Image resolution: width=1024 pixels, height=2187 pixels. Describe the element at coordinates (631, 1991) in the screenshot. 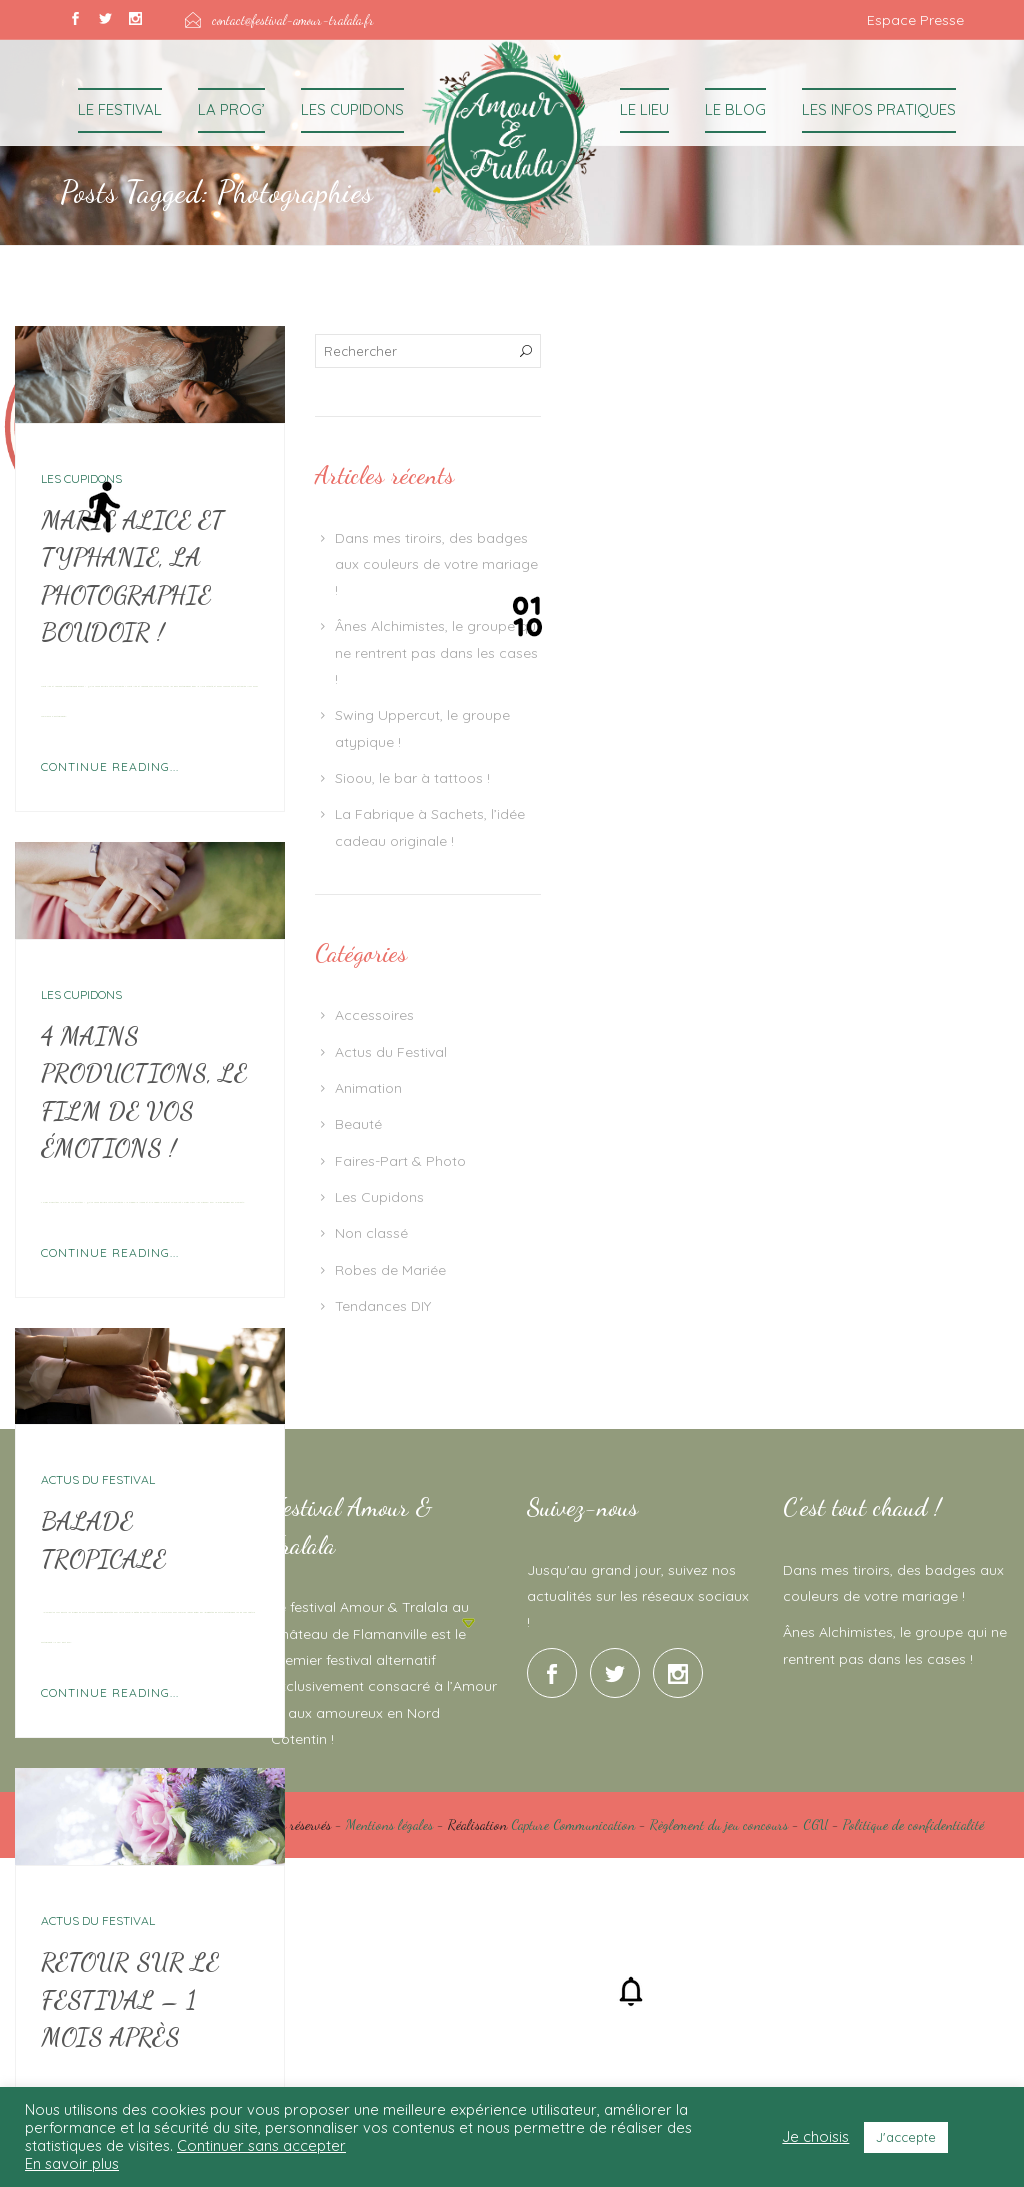

I see `view notifications` at that location.